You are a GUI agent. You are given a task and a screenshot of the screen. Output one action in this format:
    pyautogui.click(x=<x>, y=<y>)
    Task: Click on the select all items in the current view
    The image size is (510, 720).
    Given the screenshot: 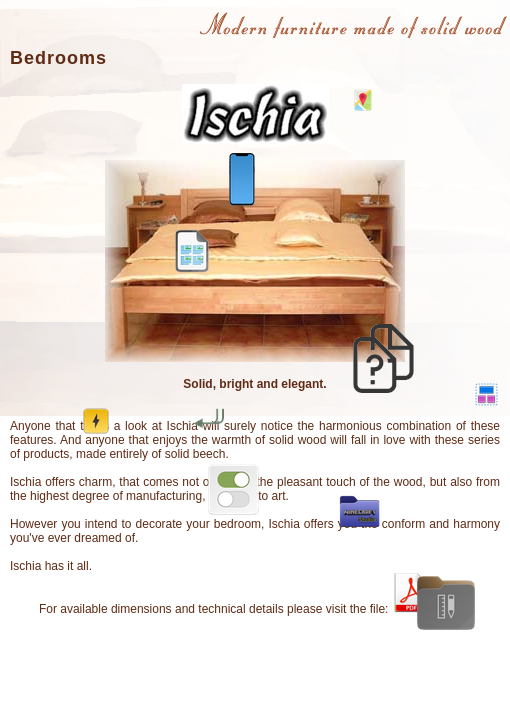 What is the action you would take?
    pyautogui.click(x=486, y=394)
    